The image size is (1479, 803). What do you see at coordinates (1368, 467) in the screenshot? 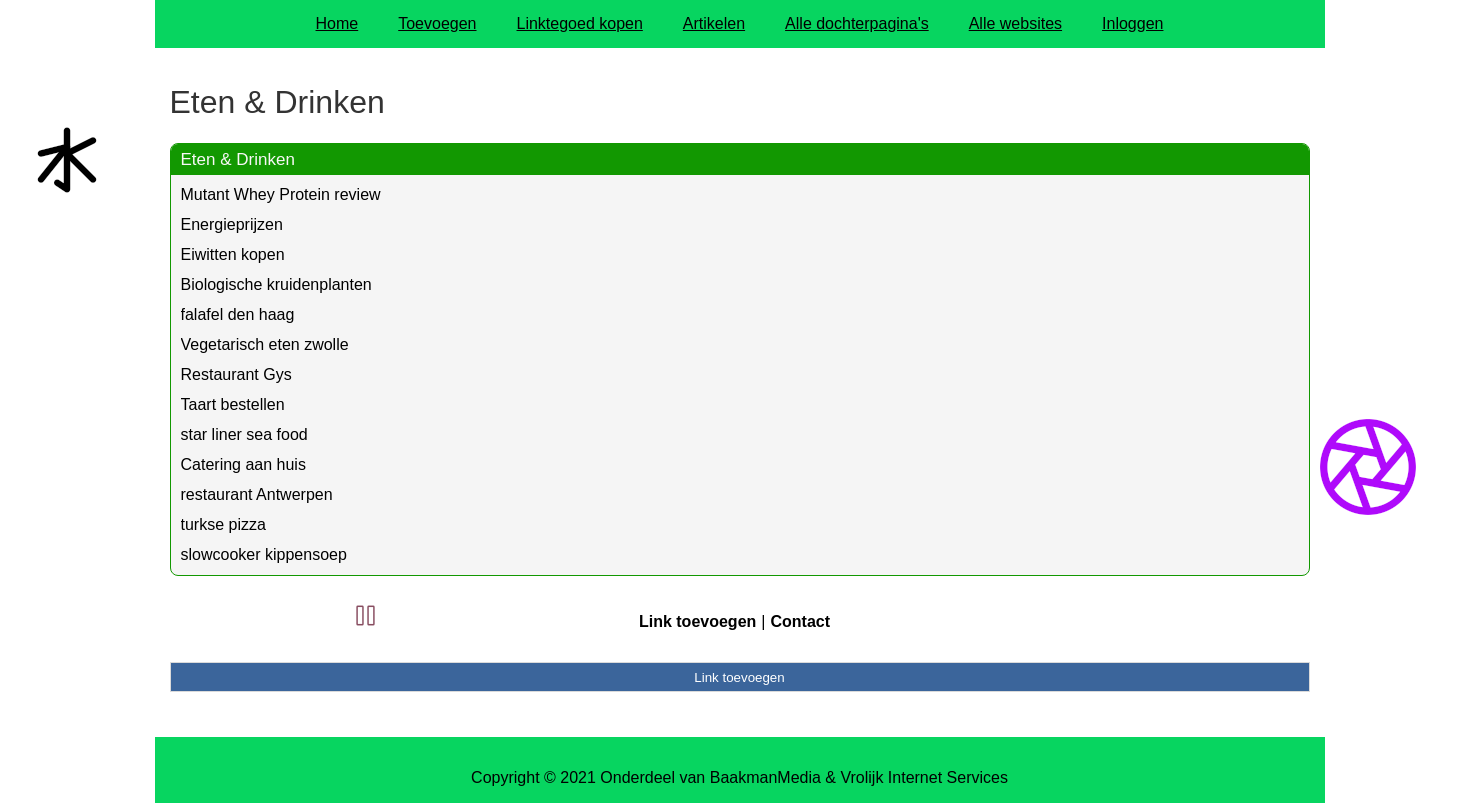
I see `adjust camera aperture settings` at bounding box center [1368, 467].